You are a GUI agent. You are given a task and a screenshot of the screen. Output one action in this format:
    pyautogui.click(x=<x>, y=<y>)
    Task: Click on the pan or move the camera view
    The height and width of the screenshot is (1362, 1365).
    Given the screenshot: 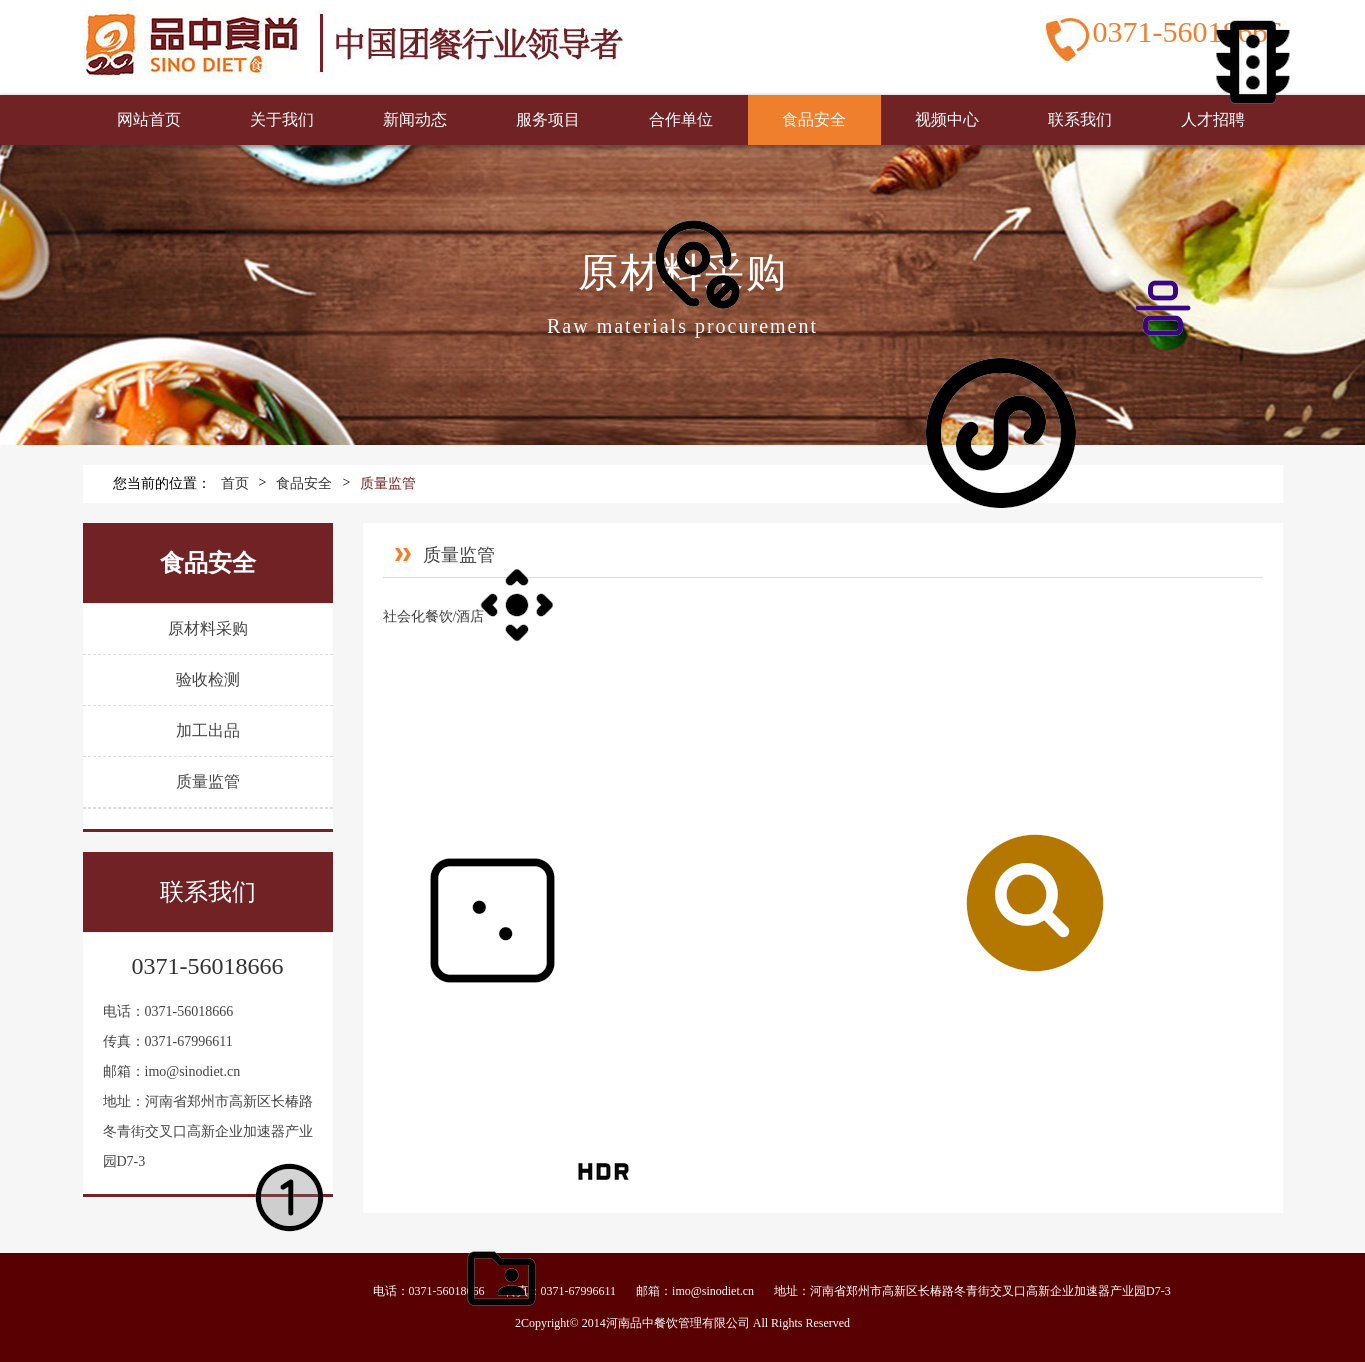 What is the action you would take?
    pyautogui.click(x=517, y=605)
    